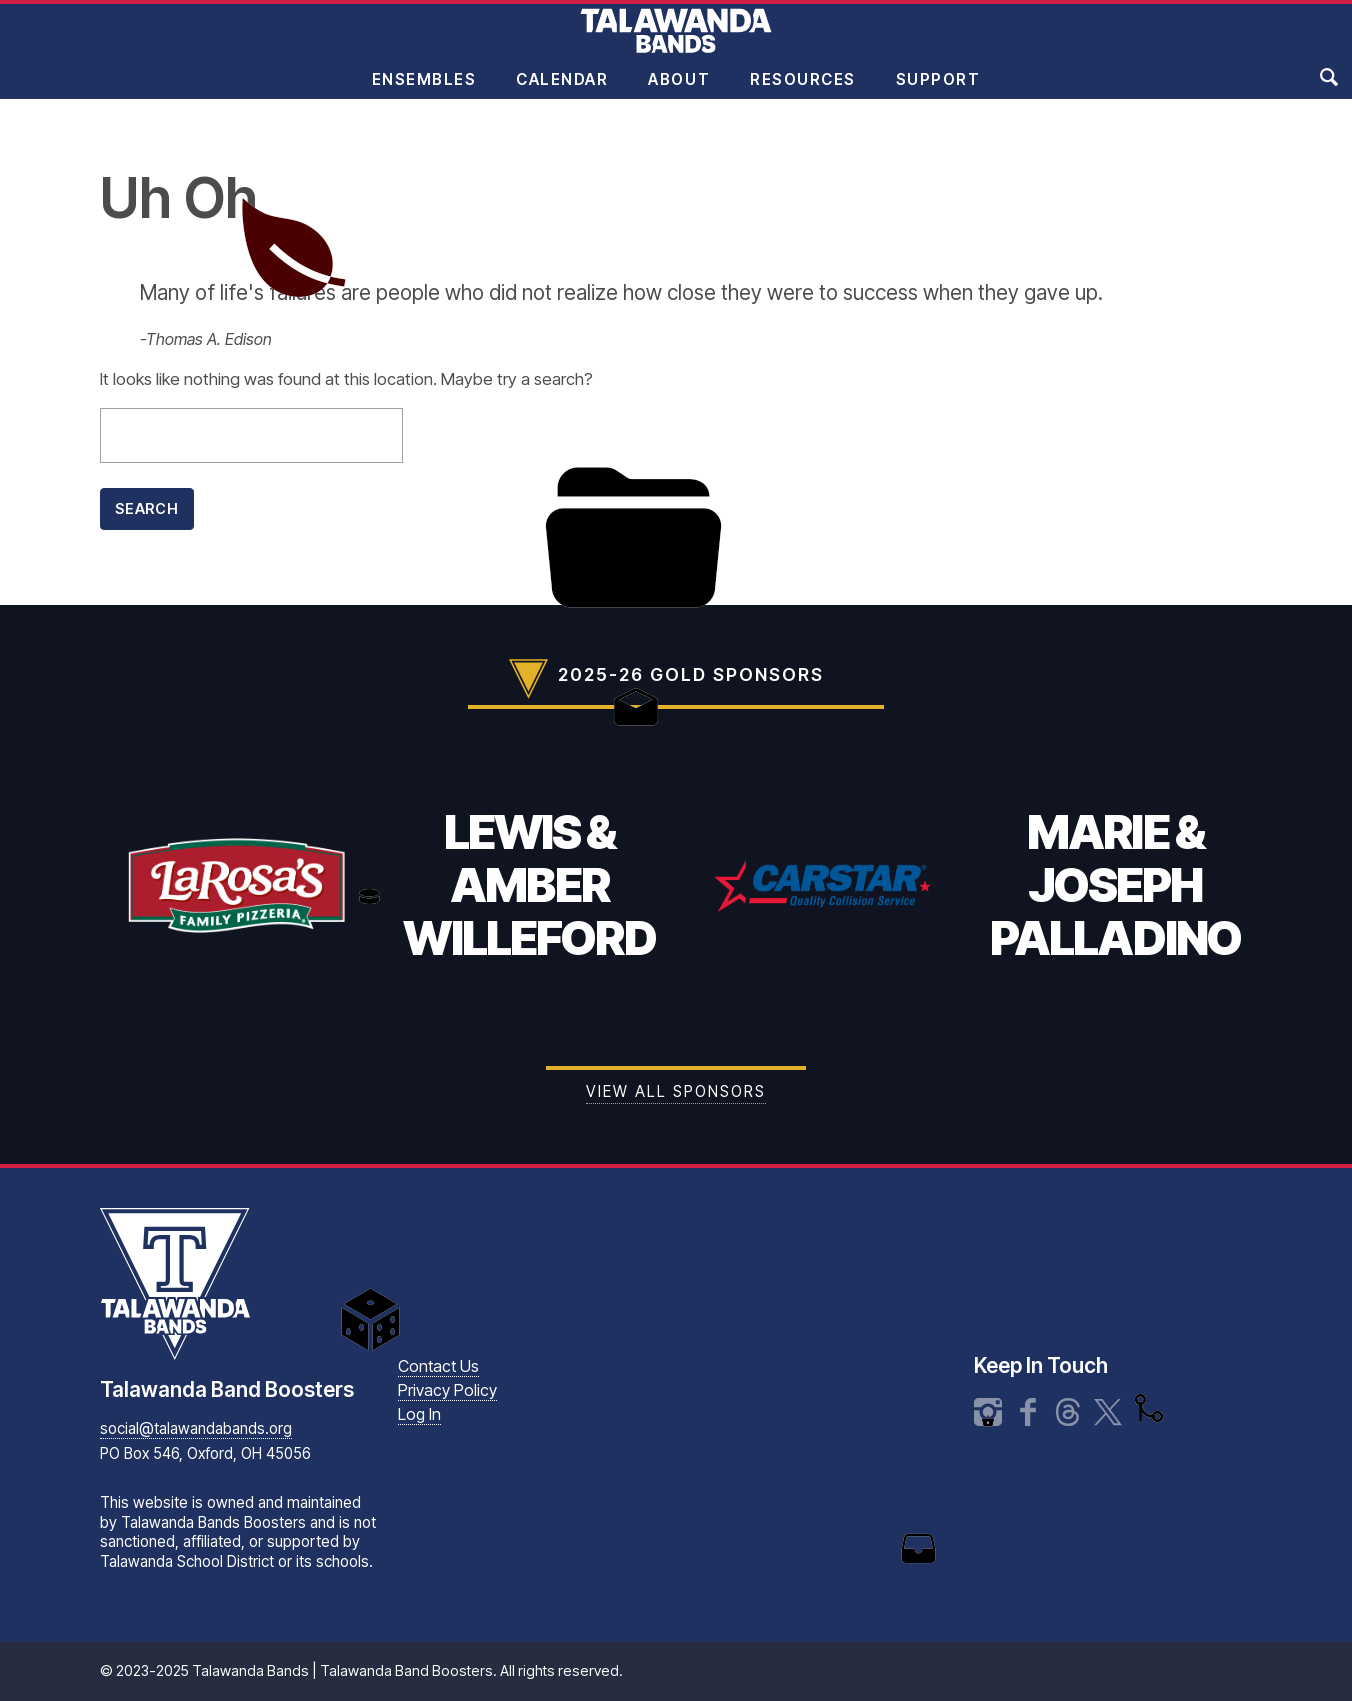 The width and height of the screenshot is (1352, 1701). What do you see at coordinates (370, 1319) in the screenshot?
I see `randomize or shuffle content` at bounding box center [370, 1319].